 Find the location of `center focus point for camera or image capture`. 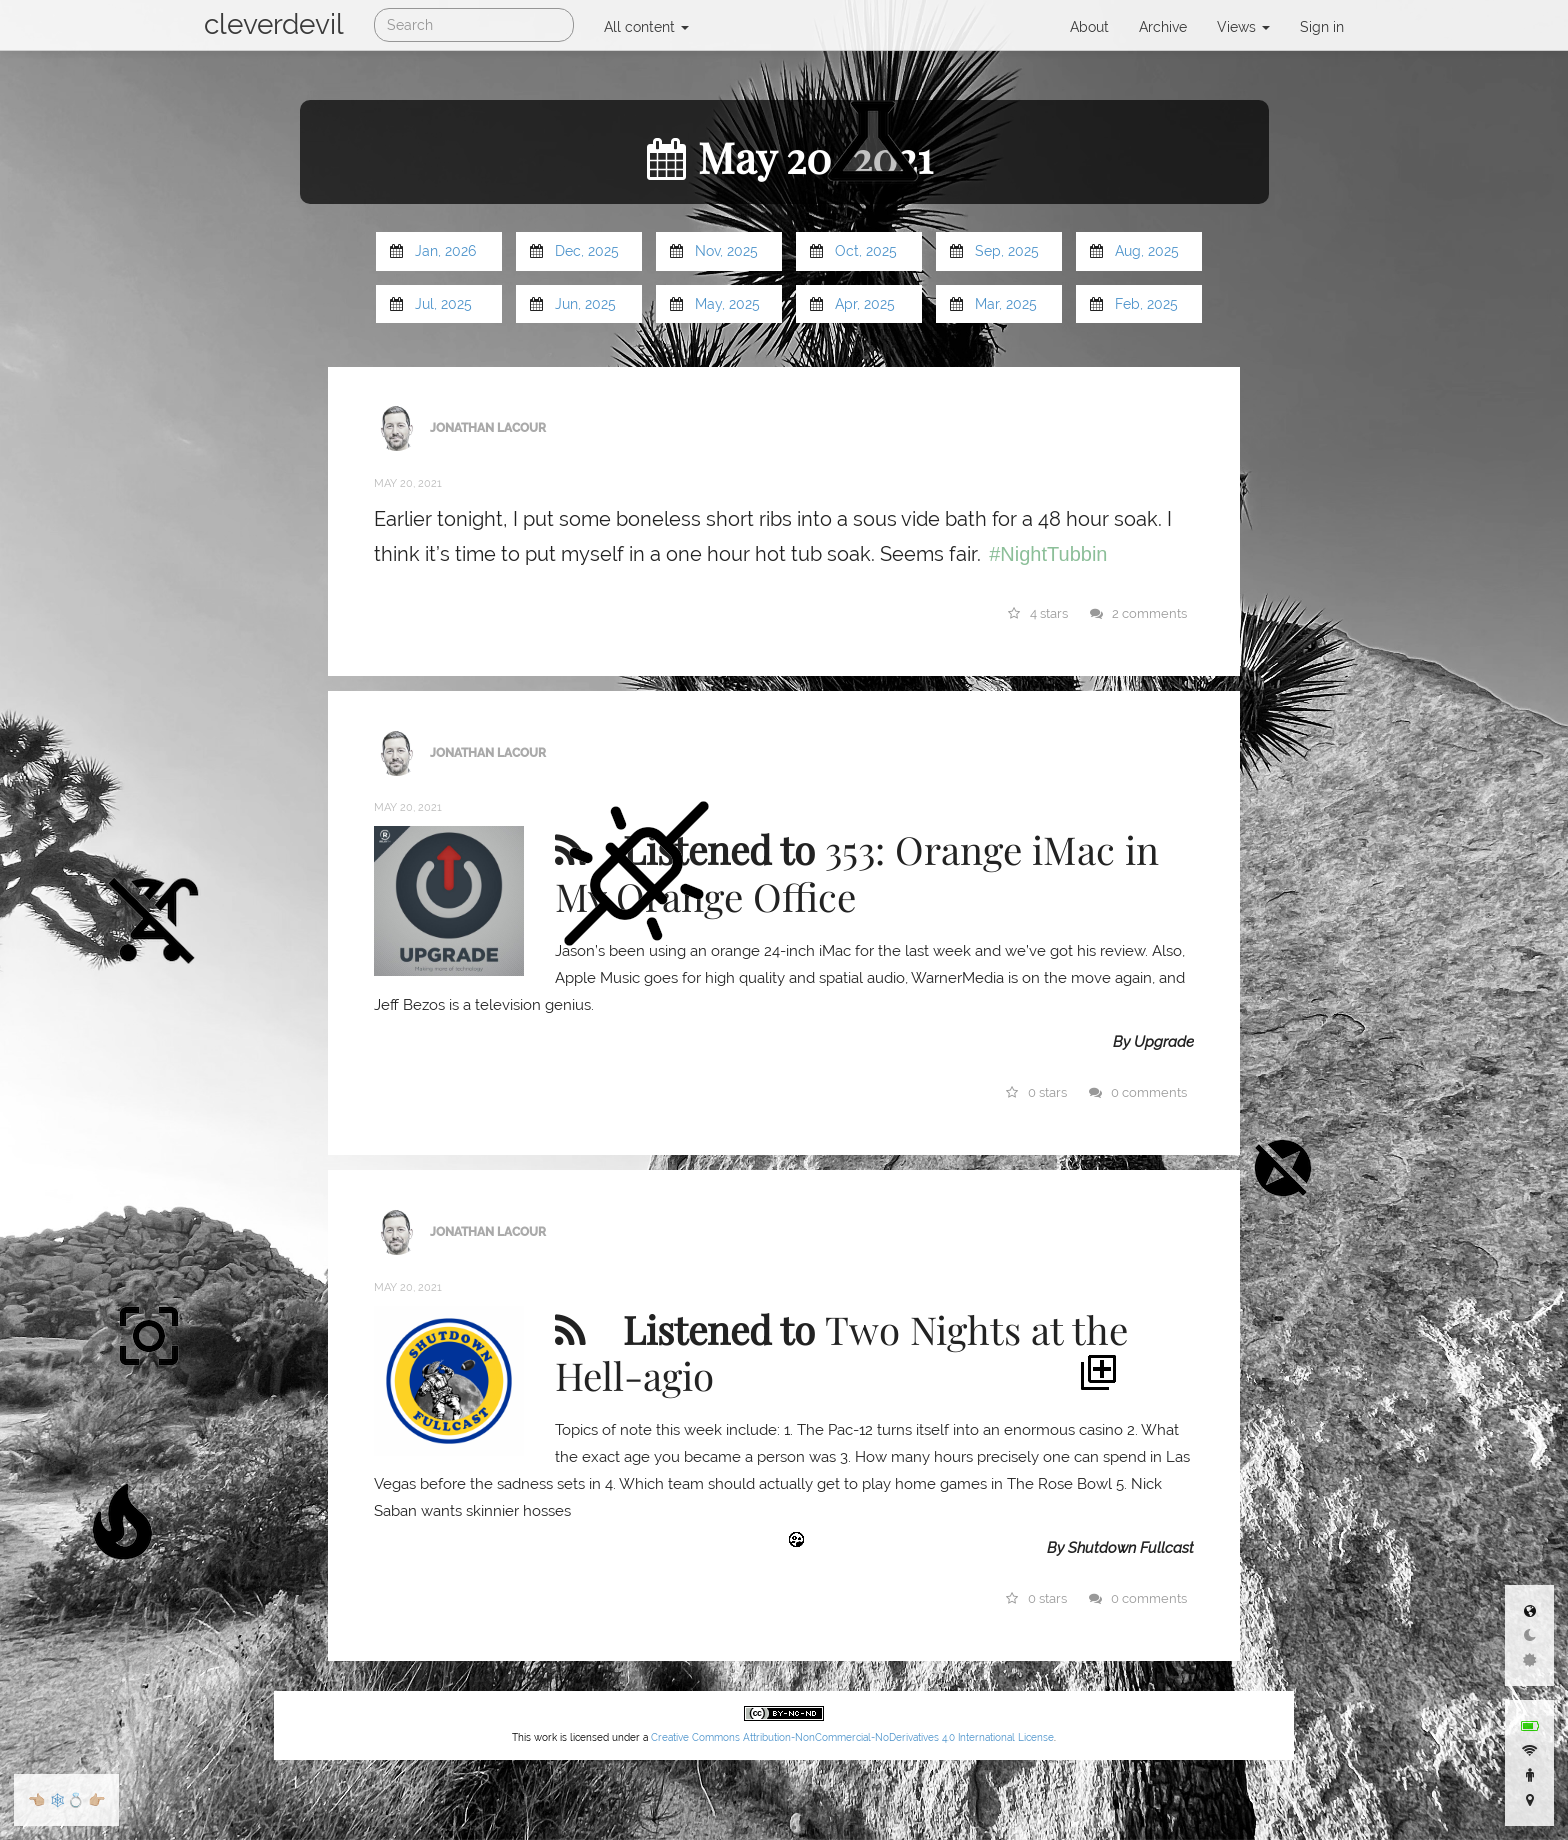

center focus point for camera or image capture is located at coordinates (149, 1336).